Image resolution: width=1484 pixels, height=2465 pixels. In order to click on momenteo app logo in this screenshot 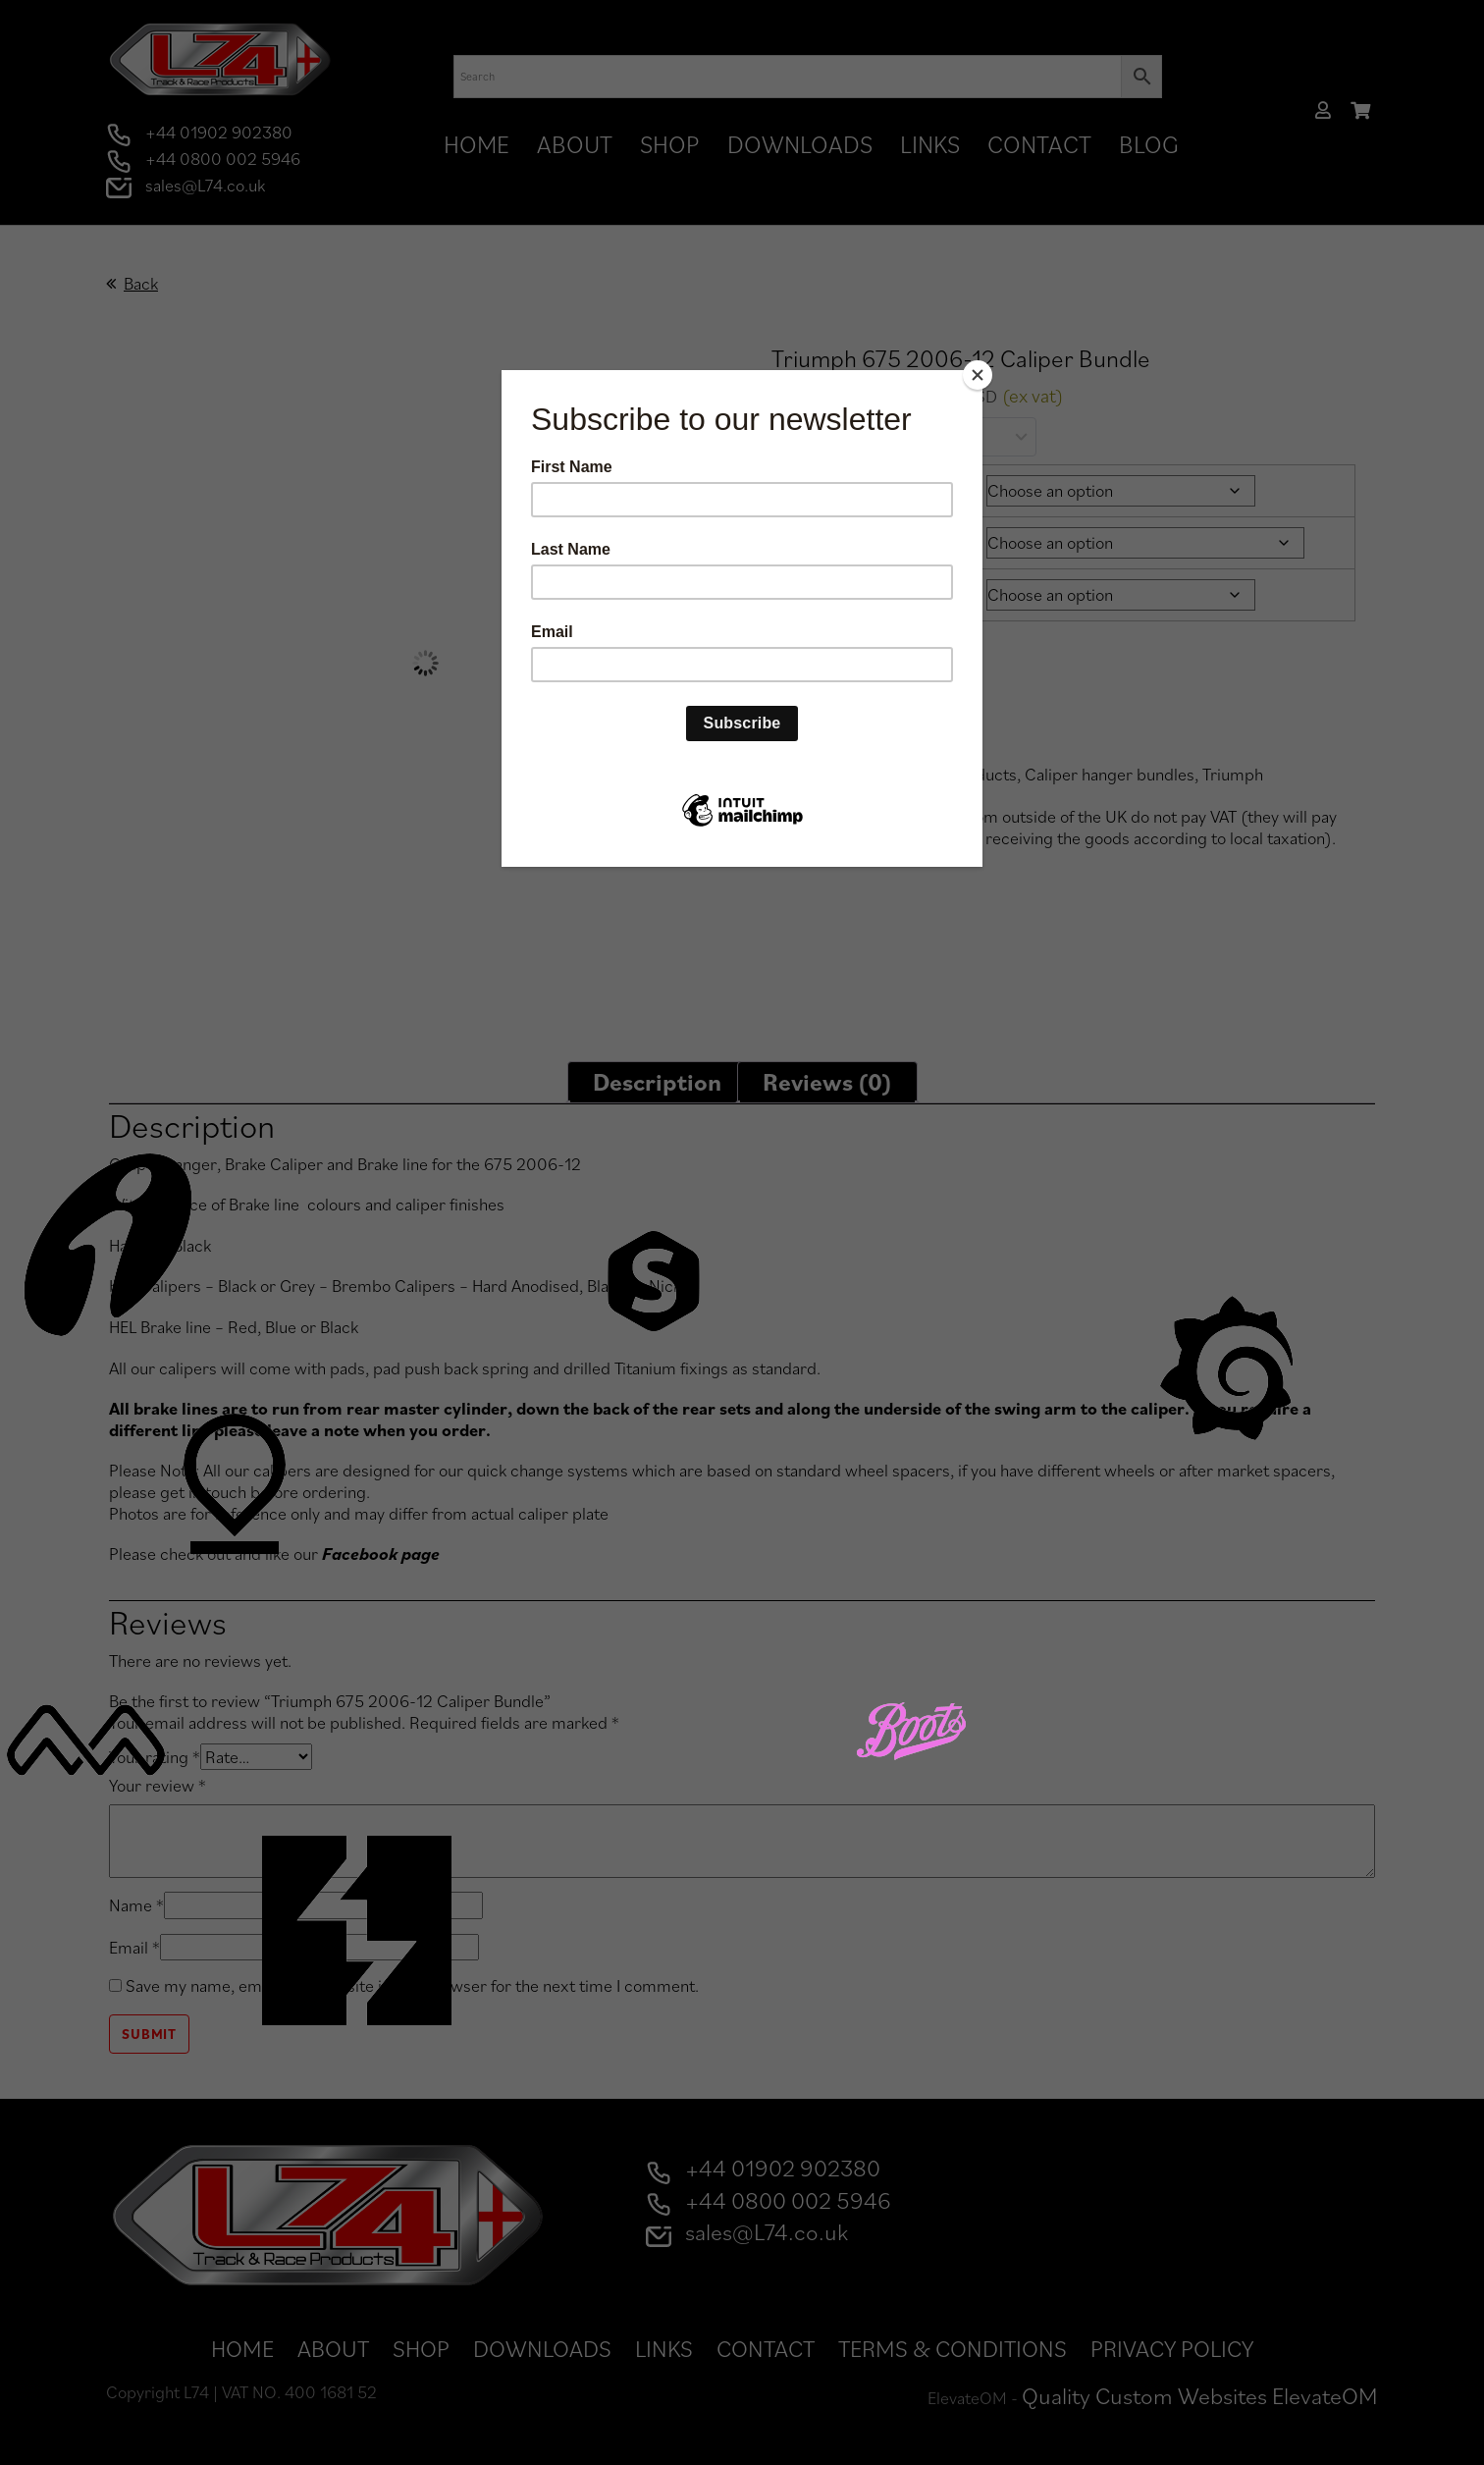, I will do `click(85, 1740)`.